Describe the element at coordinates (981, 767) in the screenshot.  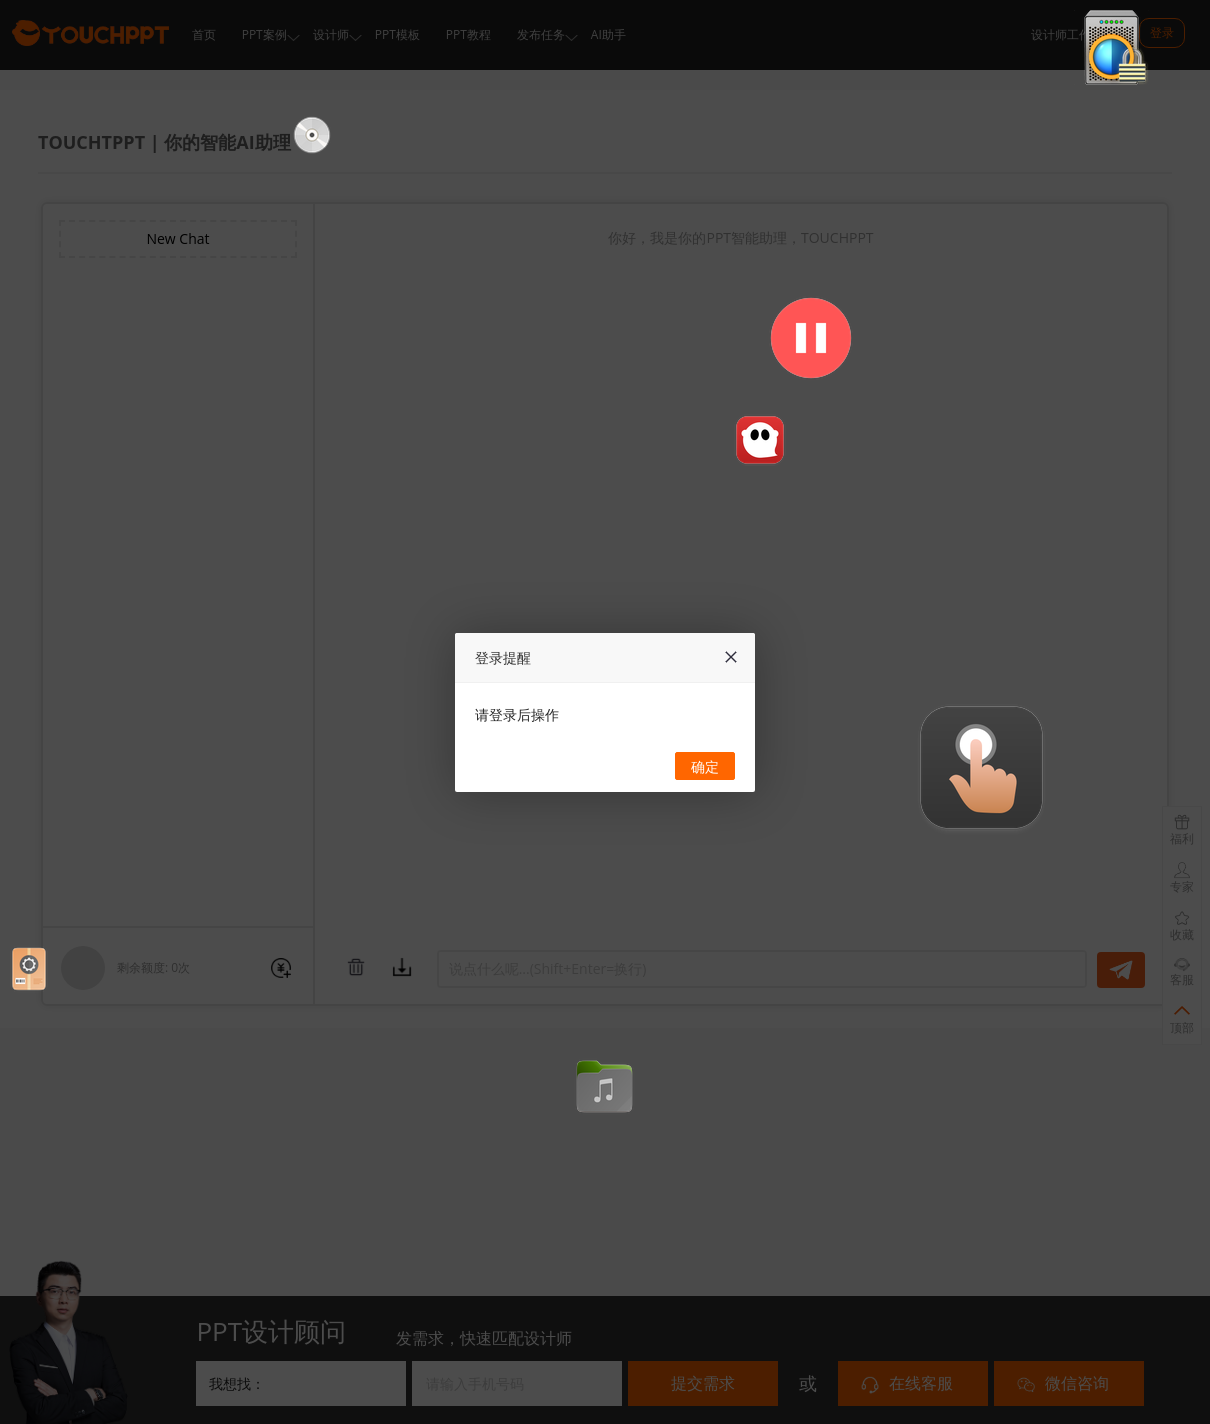
I see `touchscreen input settings` at that location.